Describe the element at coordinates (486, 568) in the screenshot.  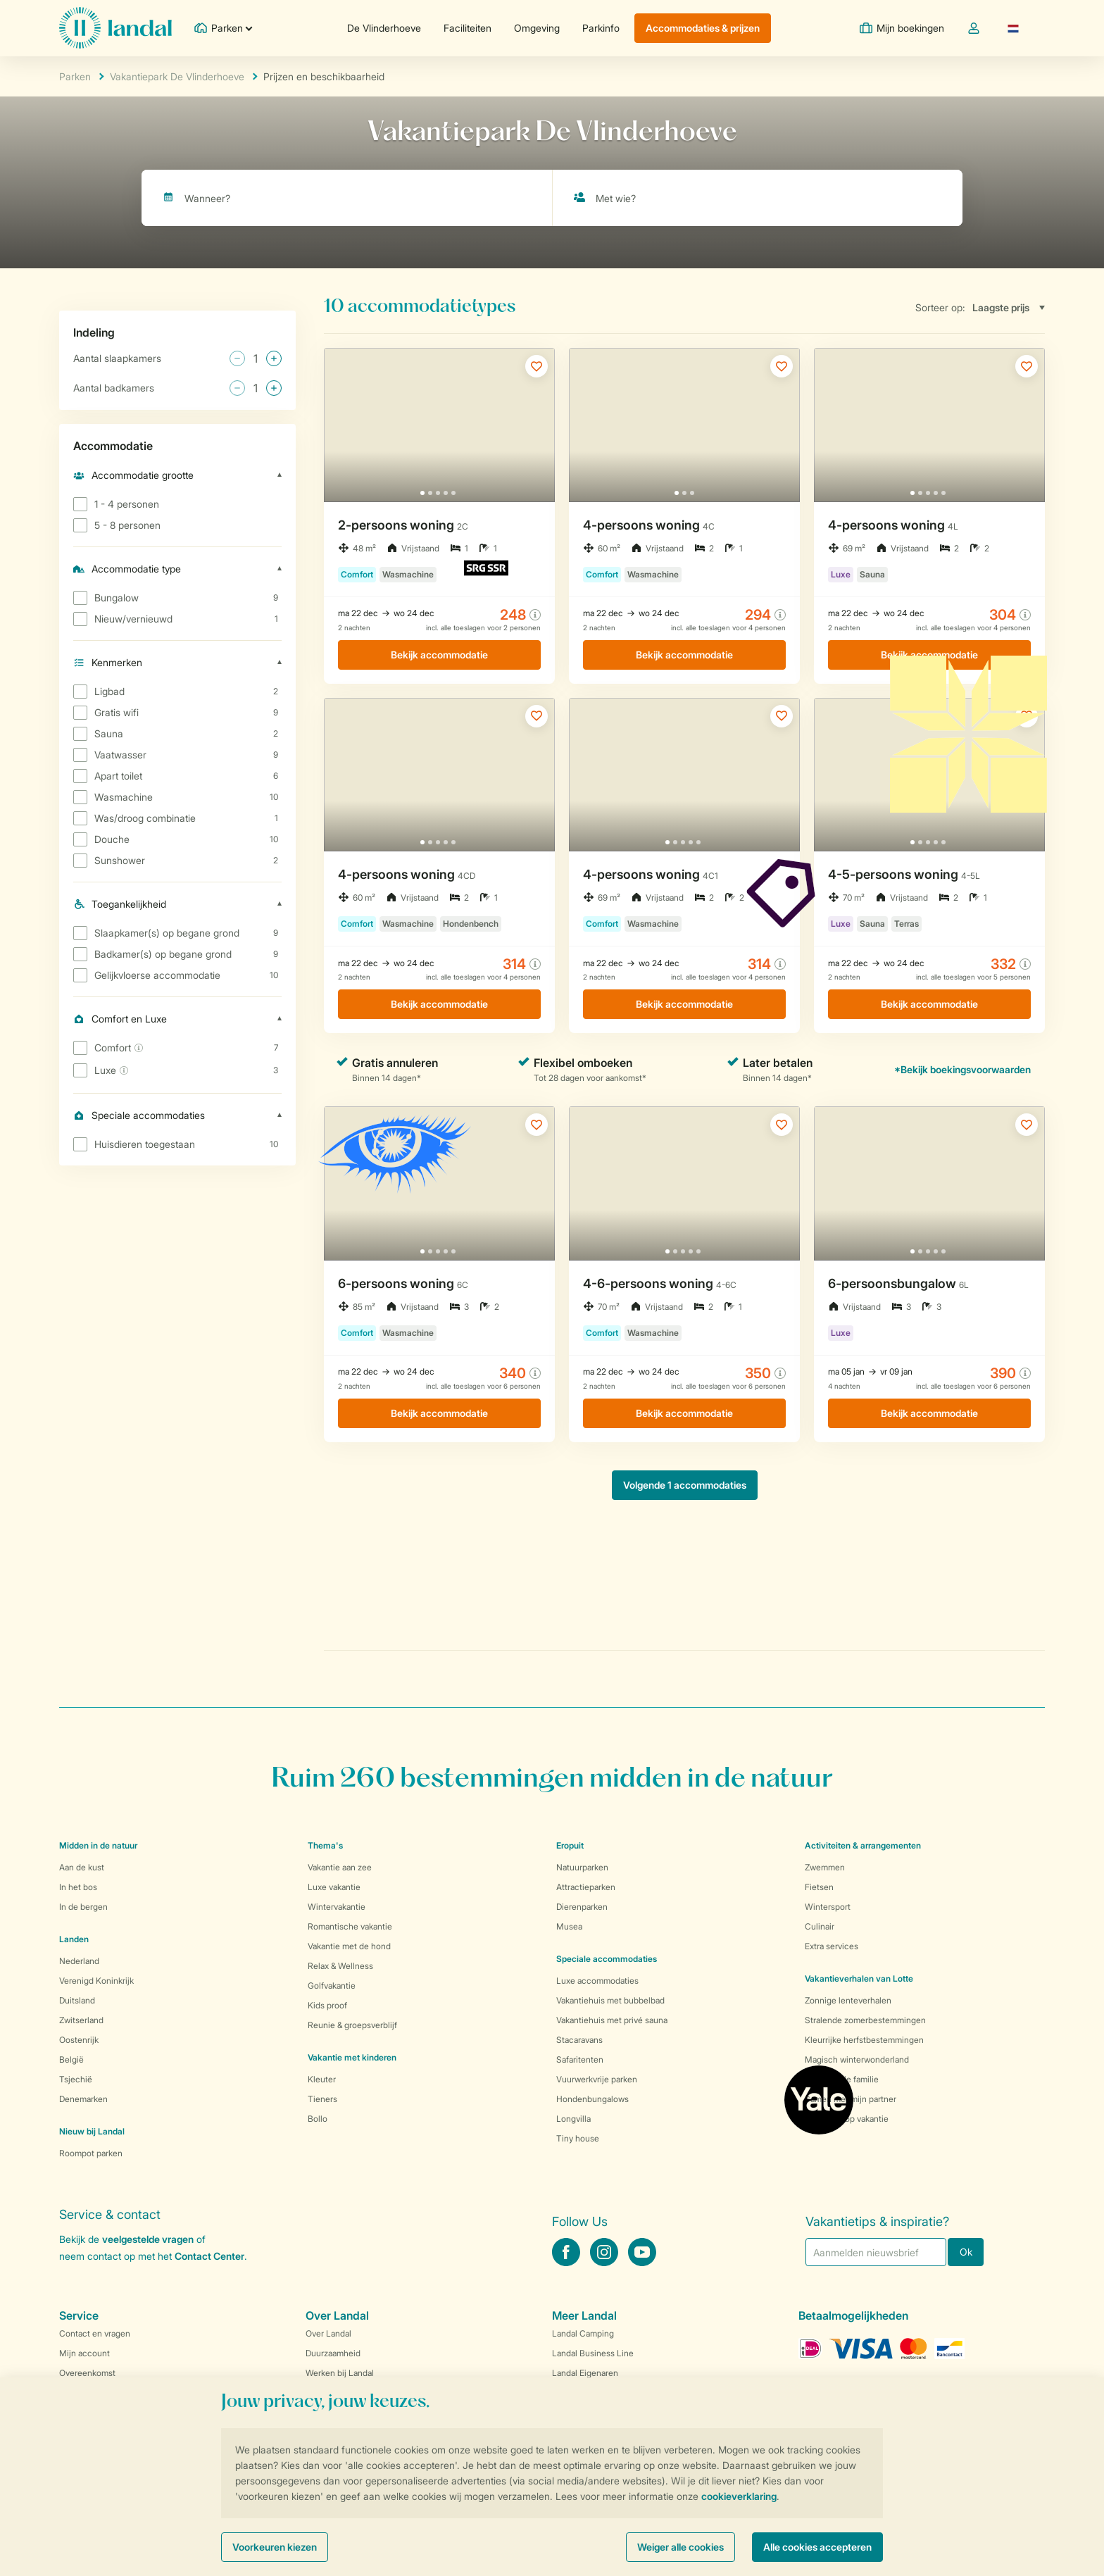
I see `SRG SSR Swiss broadcasting company logo` at that location.